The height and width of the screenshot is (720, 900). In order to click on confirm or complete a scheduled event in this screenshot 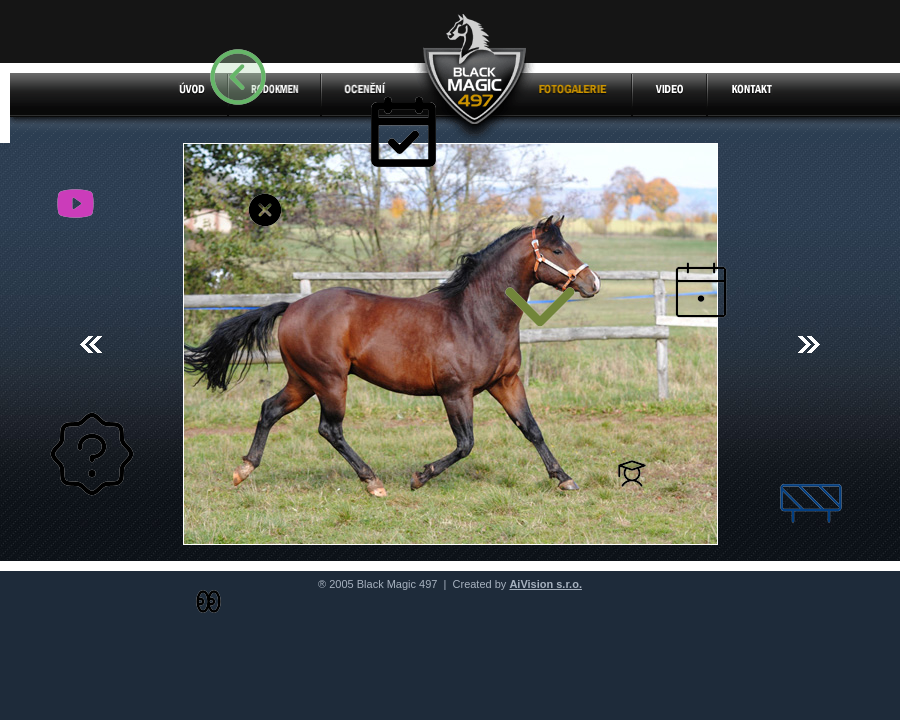, I will do `click(403, 134)`.